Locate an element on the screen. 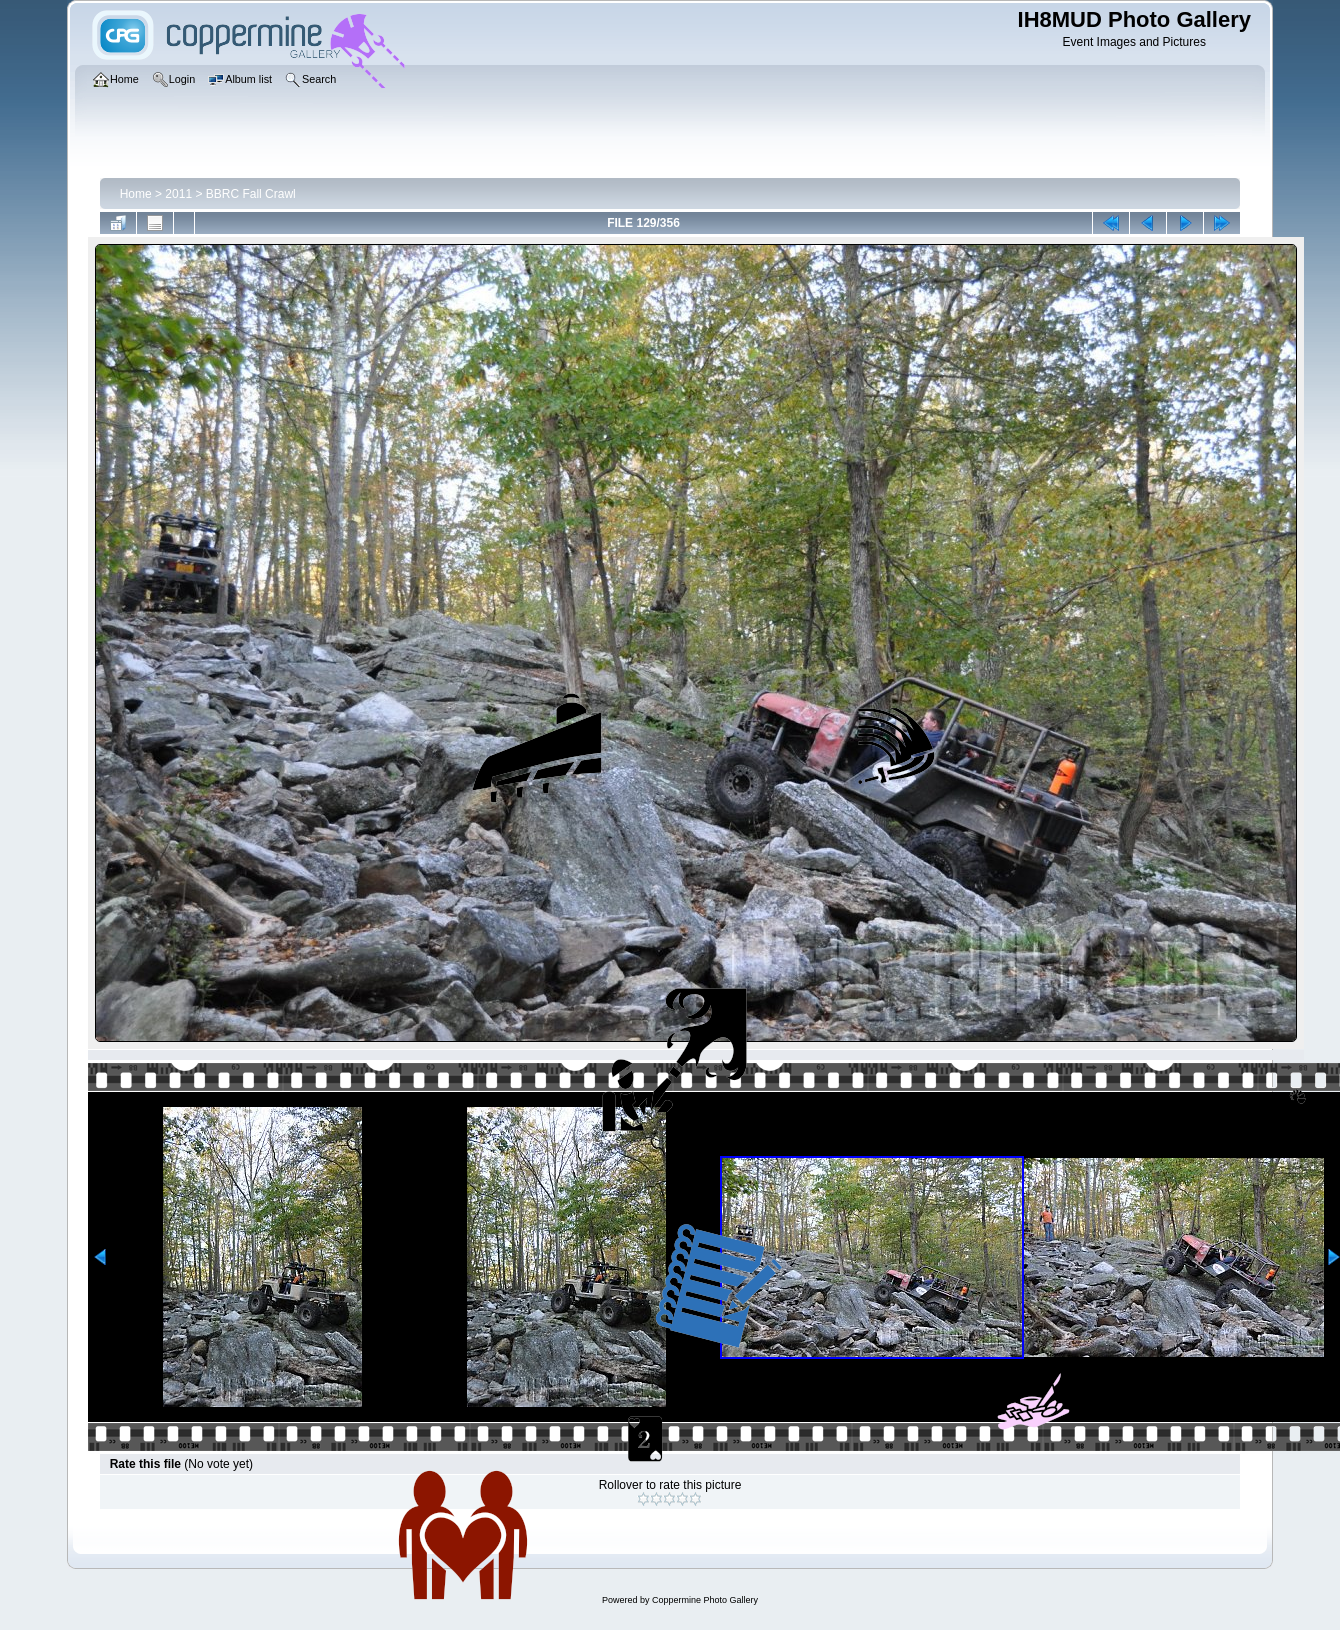 The width and height of the screenshot is (1340, 1630). browse charcuterie or appetizer menu options is located at coordinates (1033, 1405).